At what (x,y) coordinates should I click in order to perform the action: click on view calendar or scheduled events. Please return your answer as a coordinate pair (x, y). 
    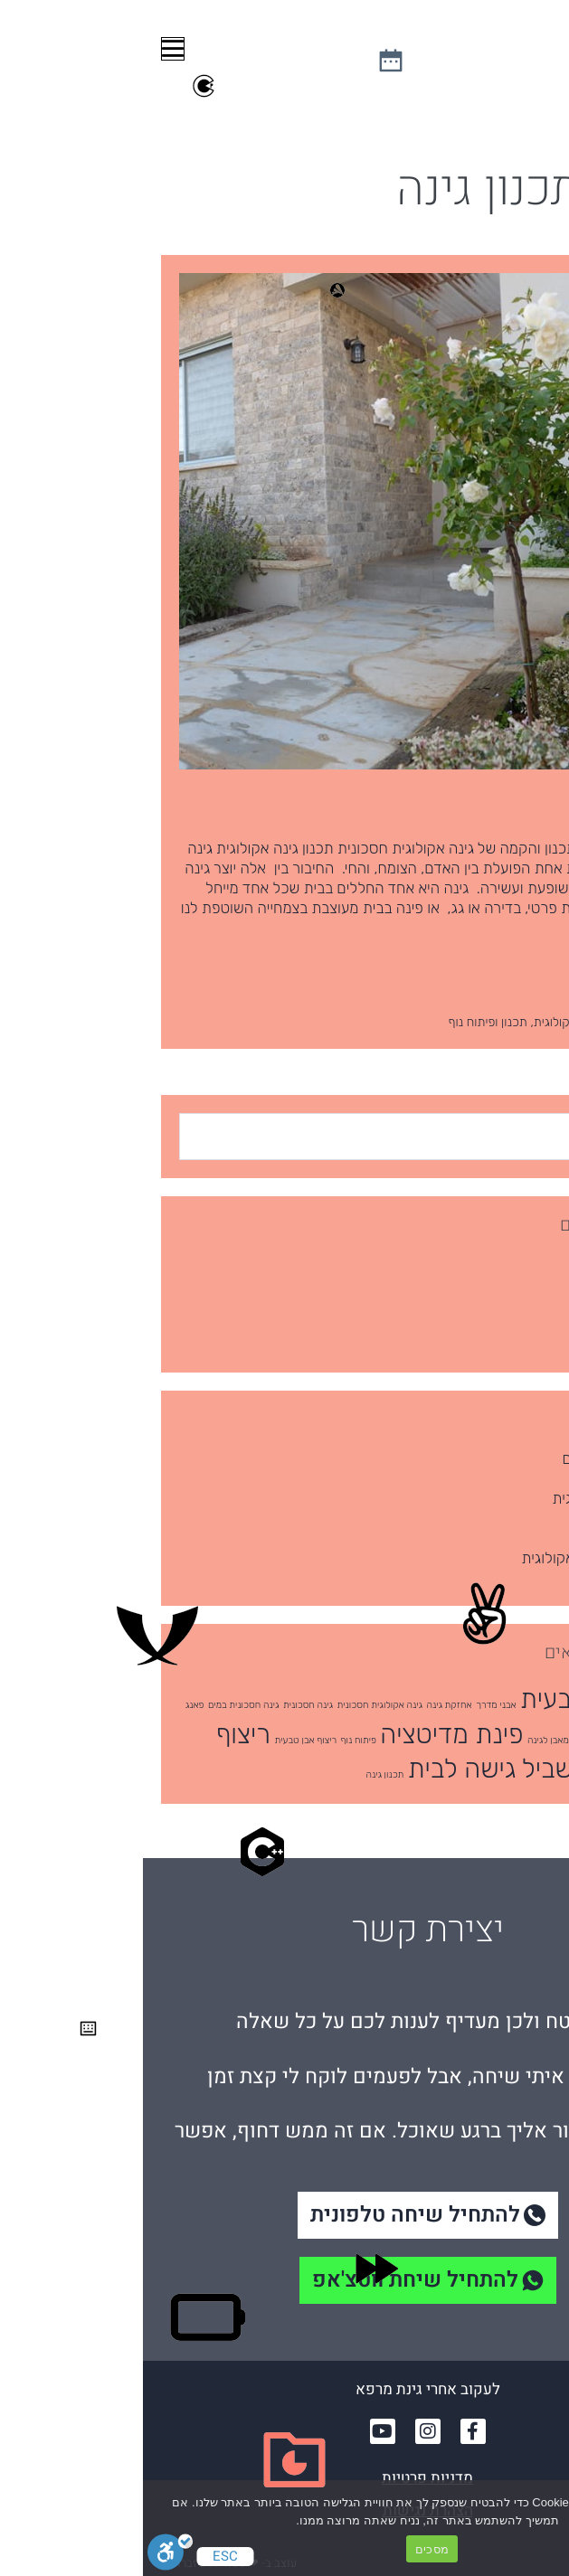
    Looking at the image, I should click on (391, 61).